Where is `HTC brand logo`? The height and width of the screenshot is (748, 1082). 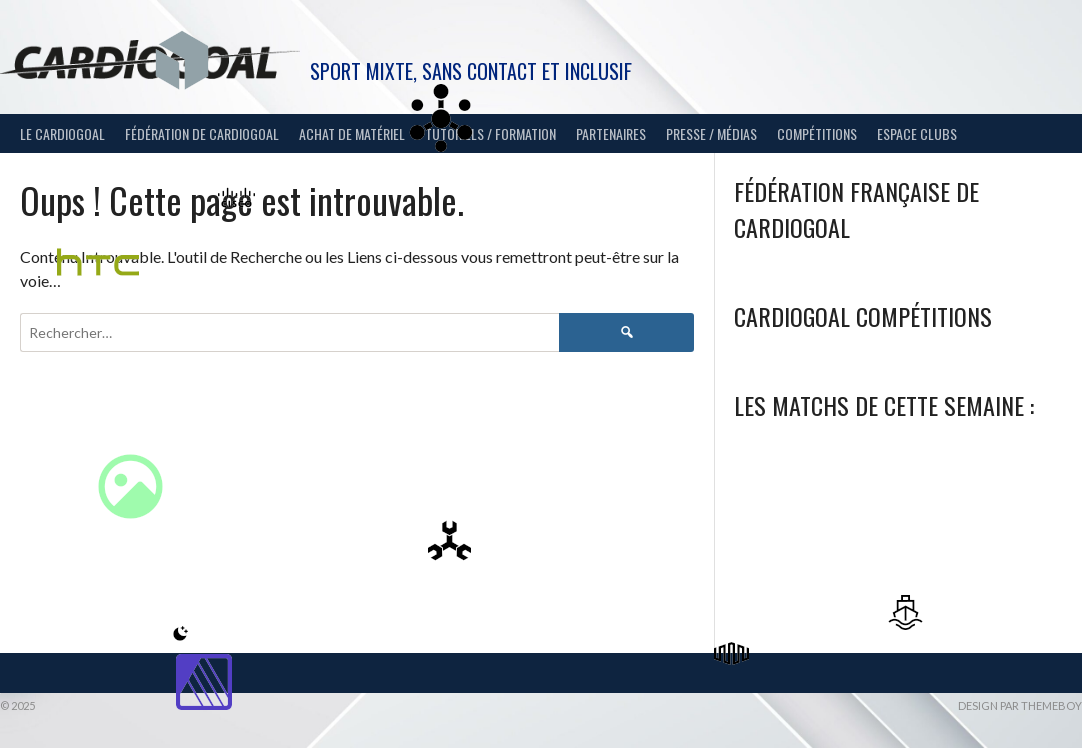
HTC brand logo is located at coordinates (98, 262).